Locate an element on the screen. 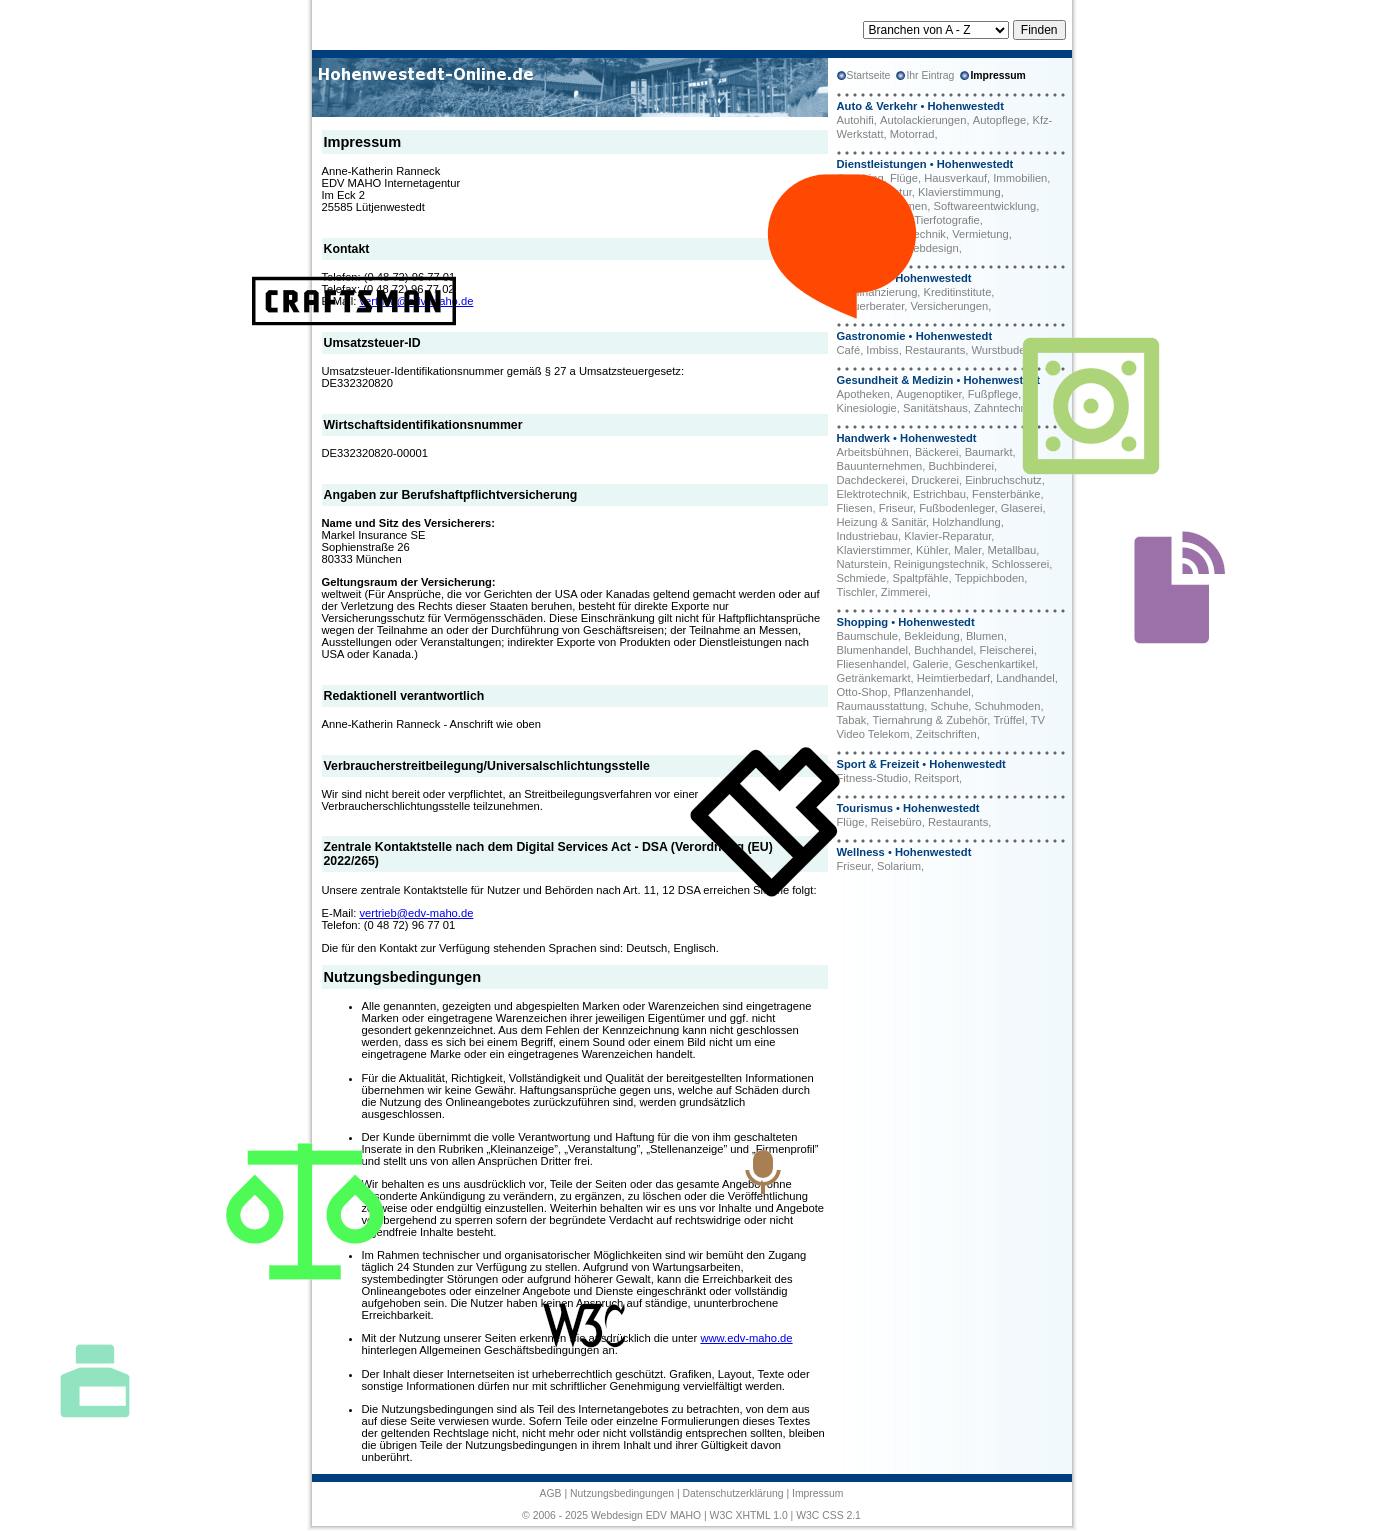 The height and width of the screenshot is (1531, 1383). tap to start voice recording is located at coordinates (763, 1172).